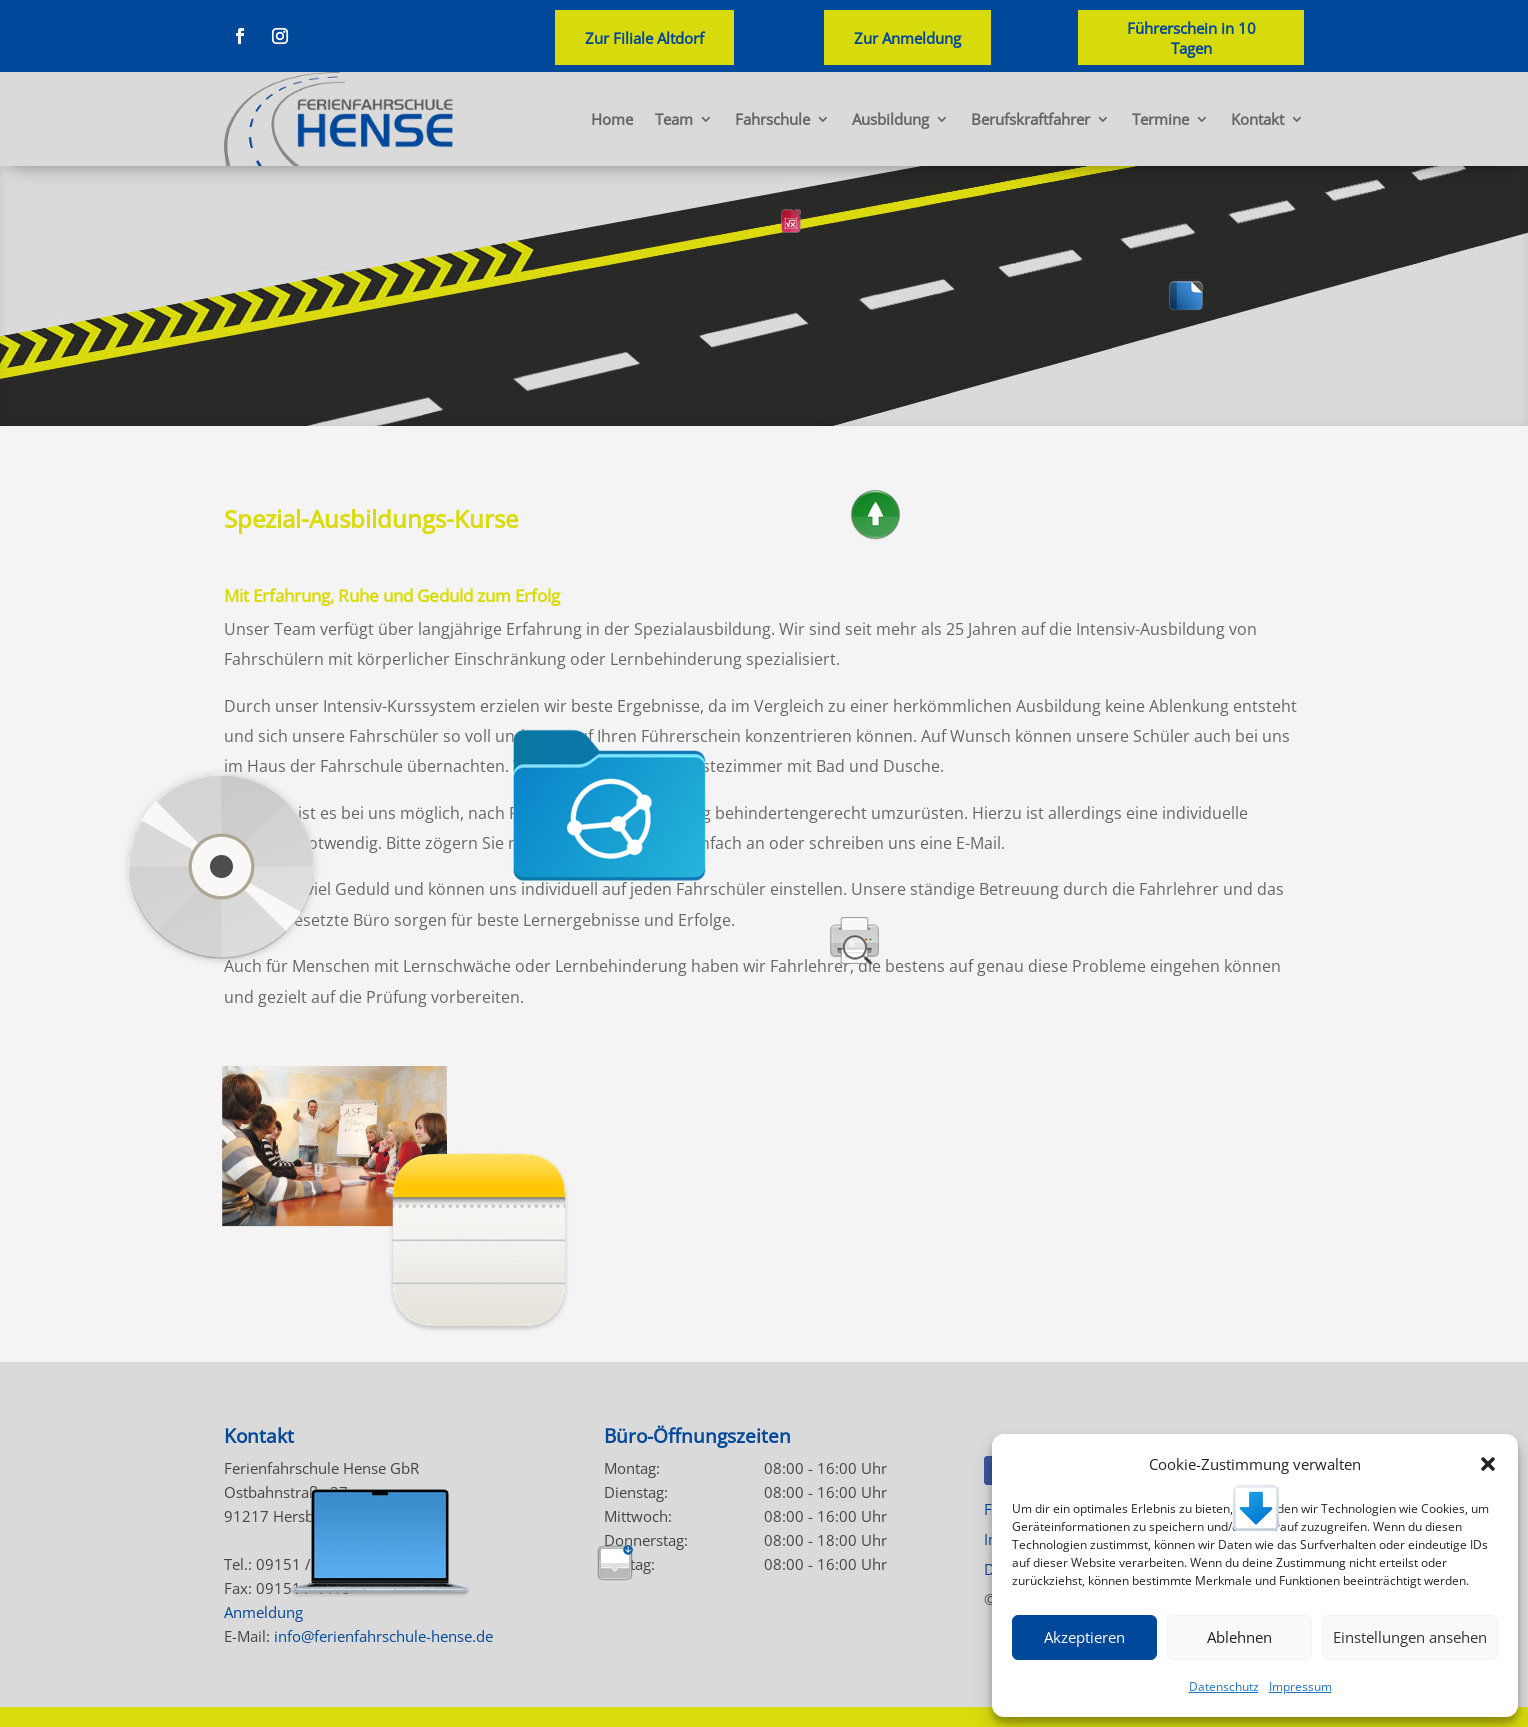 This screenshot has width=1528, height=1727. I want to click on open the notes app, so click(479, 1240).